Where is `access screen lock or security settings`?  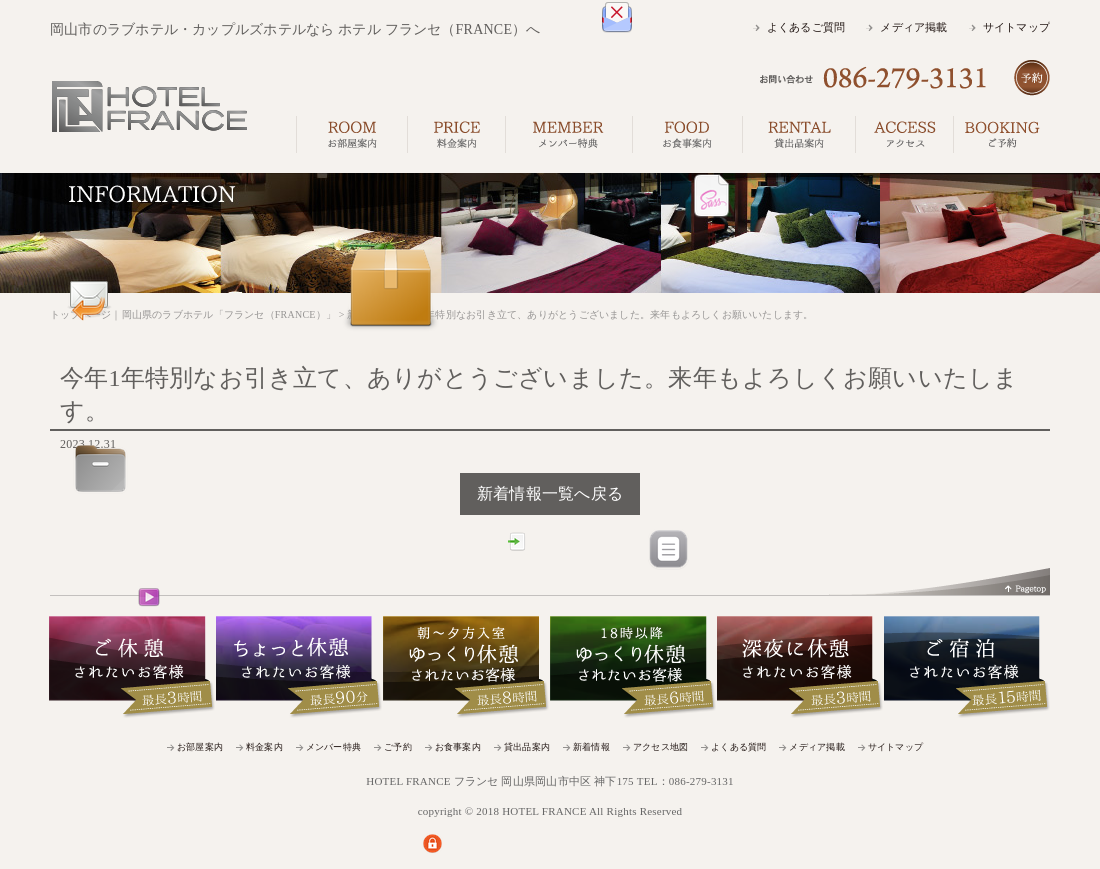 access screen lock or security settings is located at coordinates (432, 843).